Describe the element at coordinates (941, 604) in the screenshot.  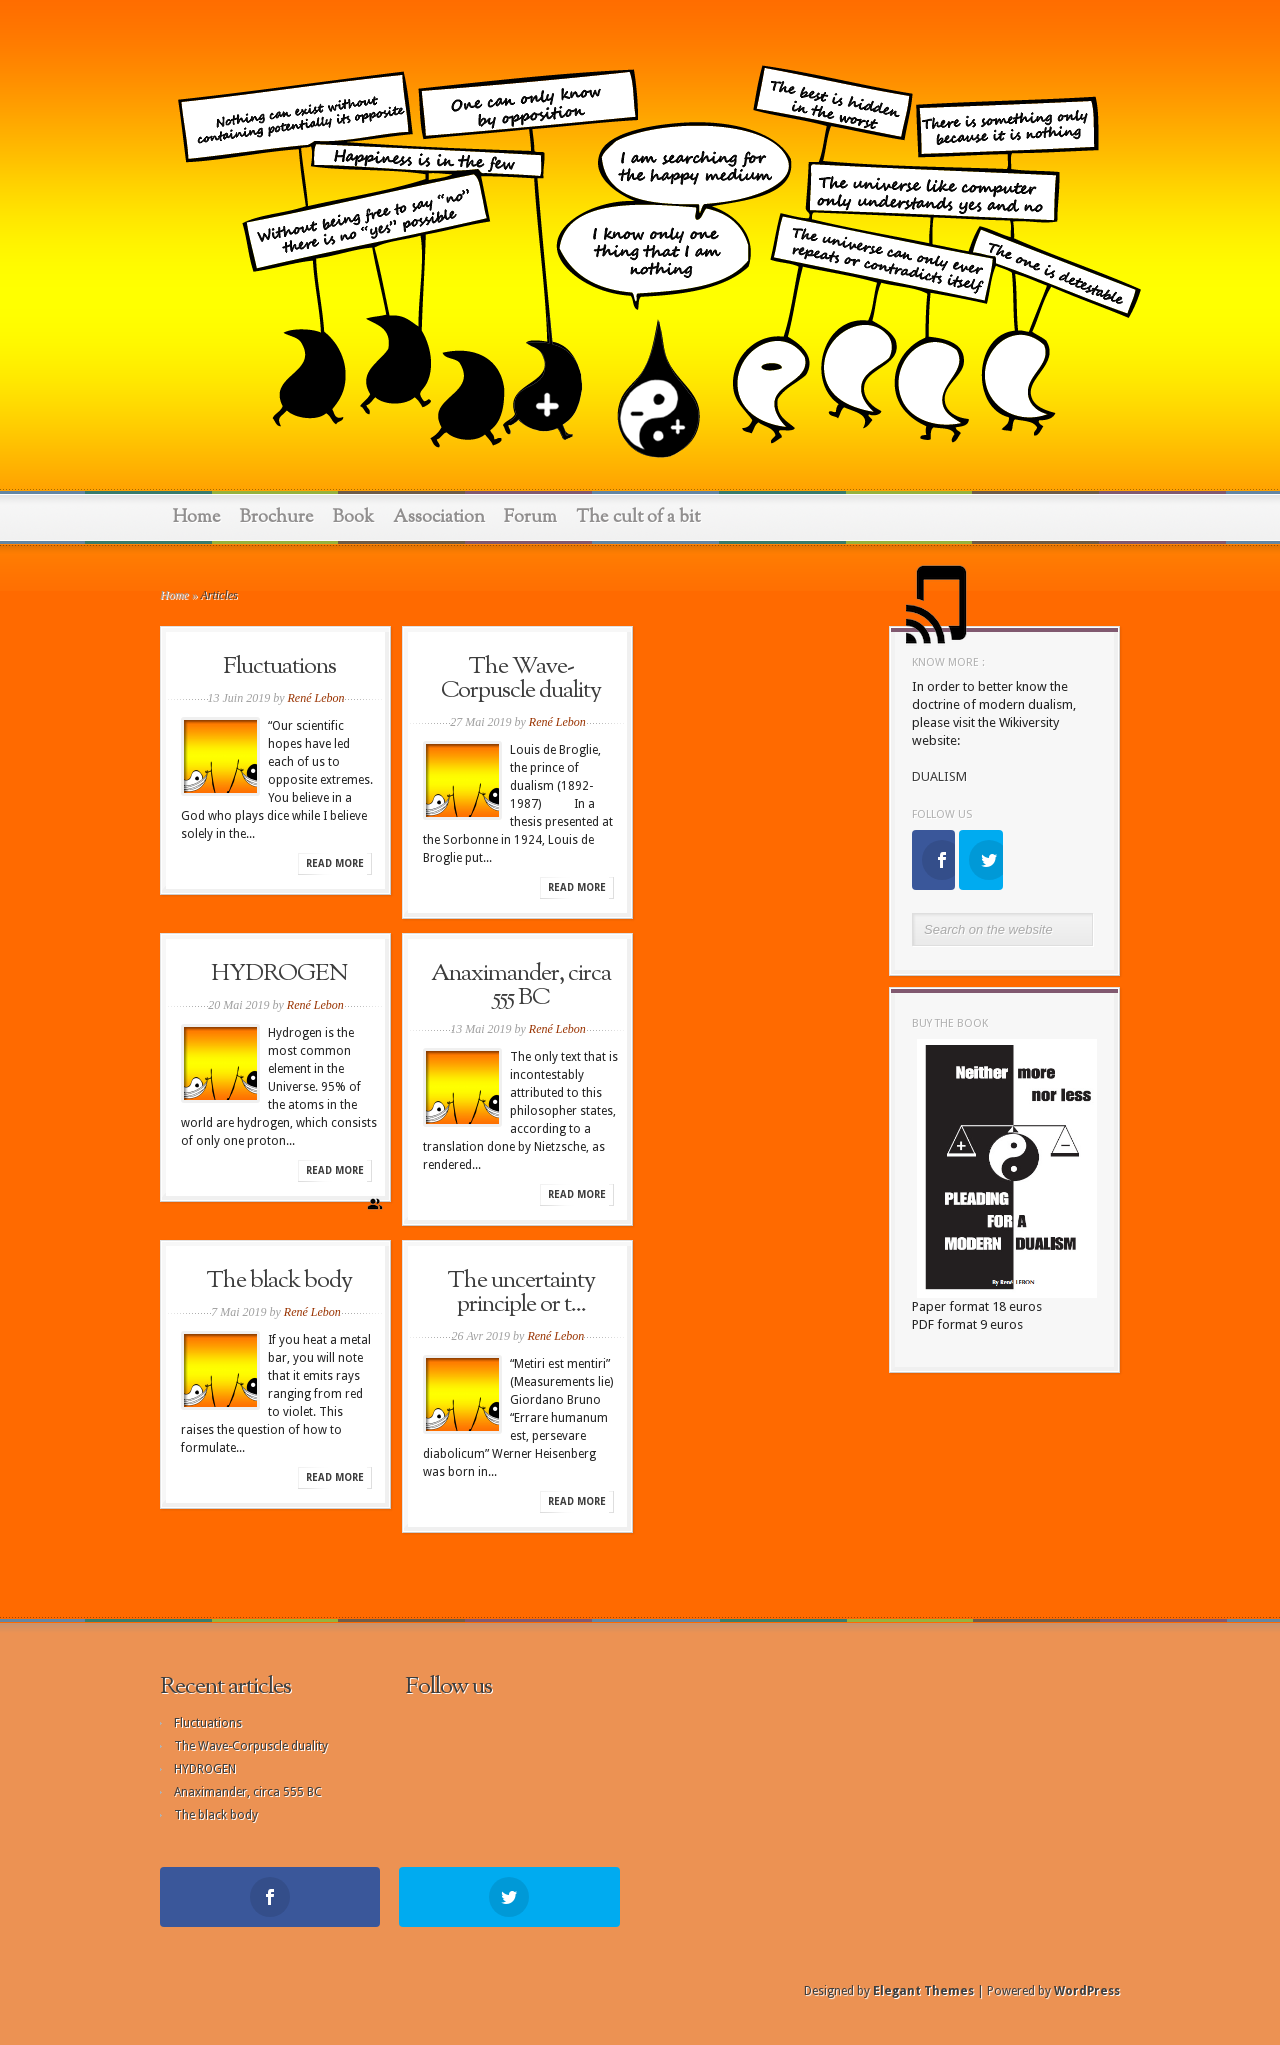
I see `tap to connect to a nearby device` at that location.